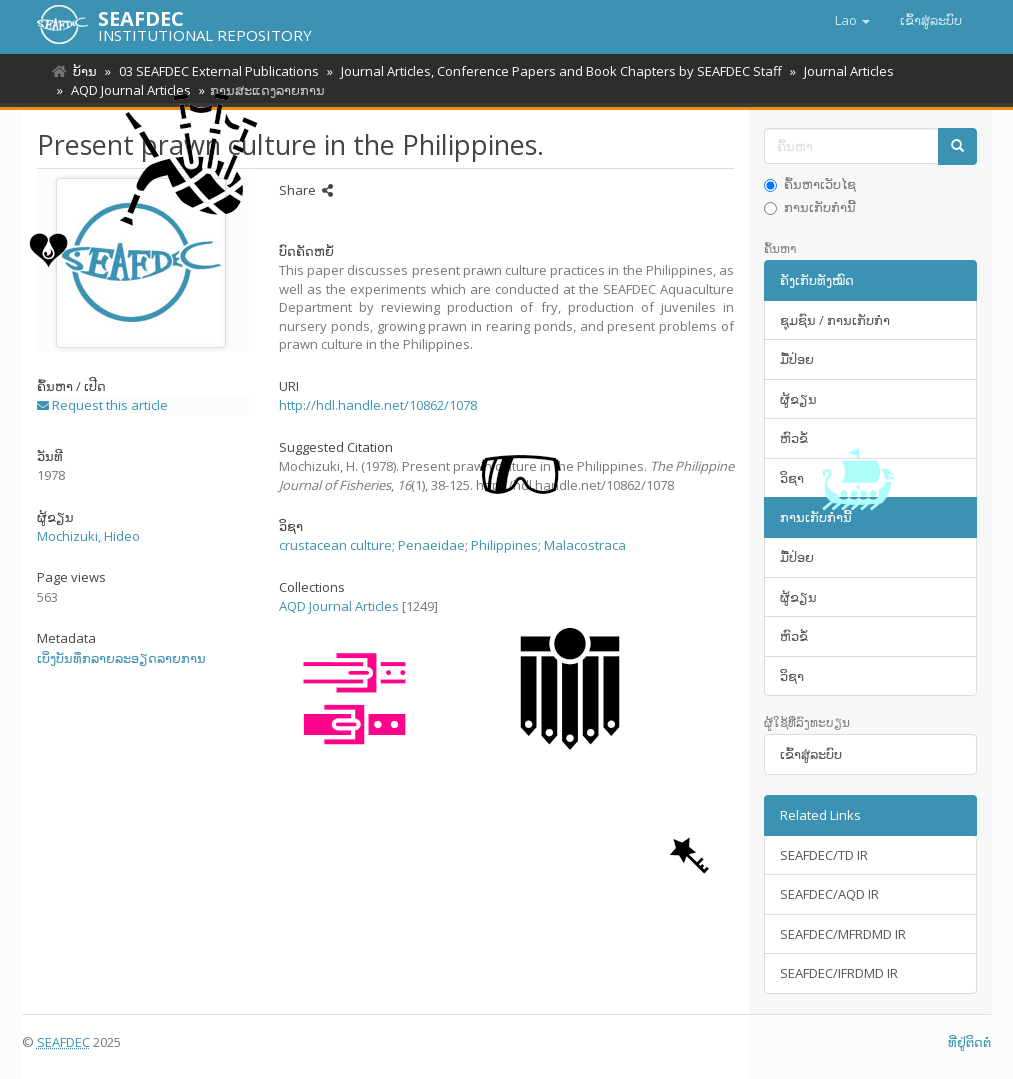 The width and height of the screenshot is (1013, 1079). What do you see at coordinates (570, 689) in the screenshot?
I see `select ancient roman armor piece` at bounding box center [570, 689].